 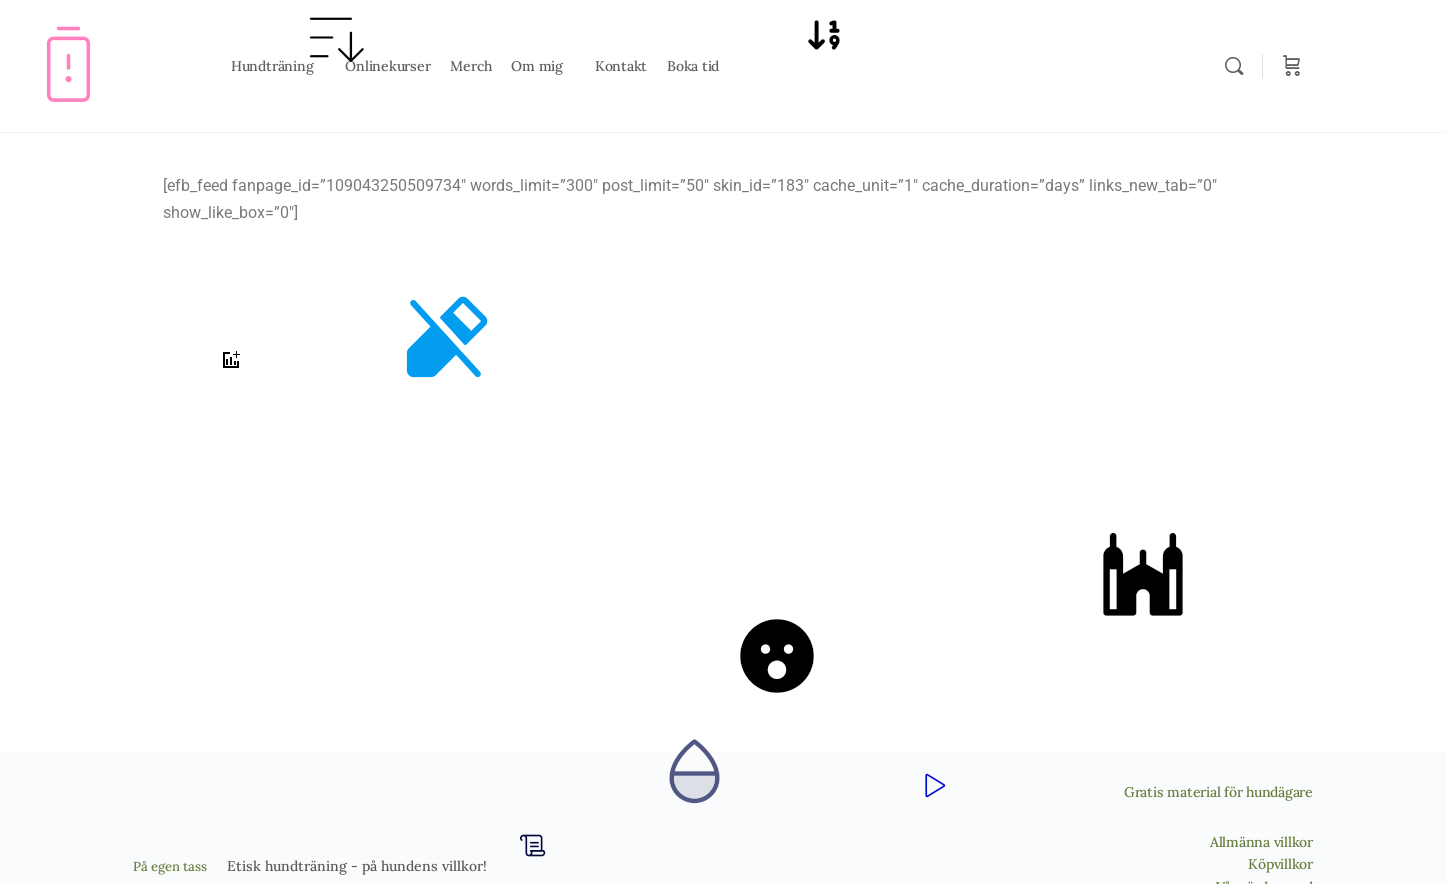 What do you see at coordinates (694, 773) in the screenshot?
I see `adjust humidity or moisture level` at bounding box center [694, 773].